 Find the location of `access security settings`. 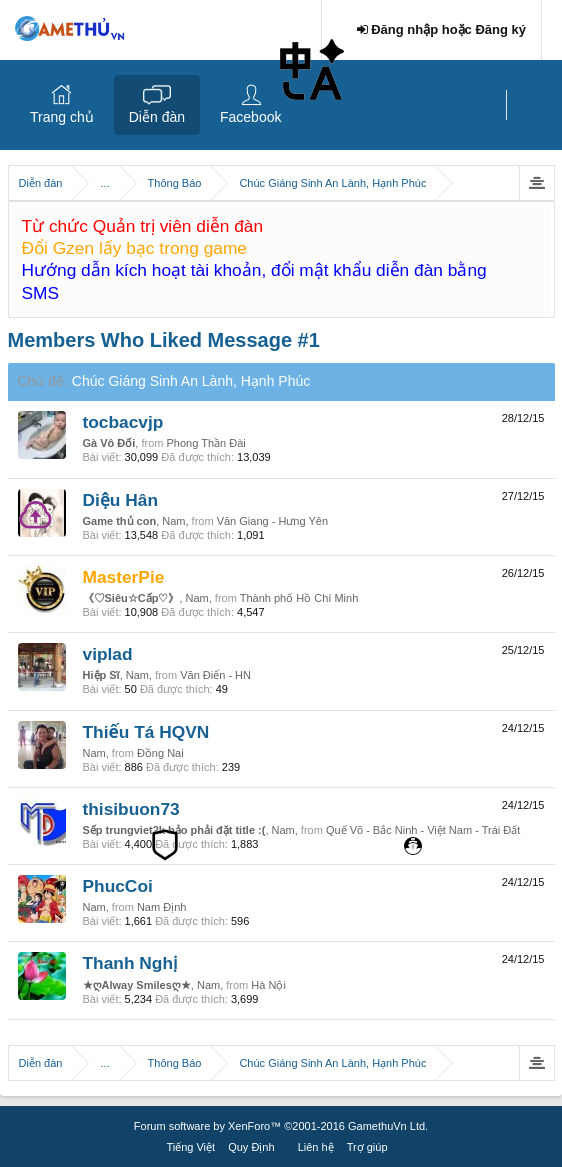

access security settings is located at coordinates (165, 845).